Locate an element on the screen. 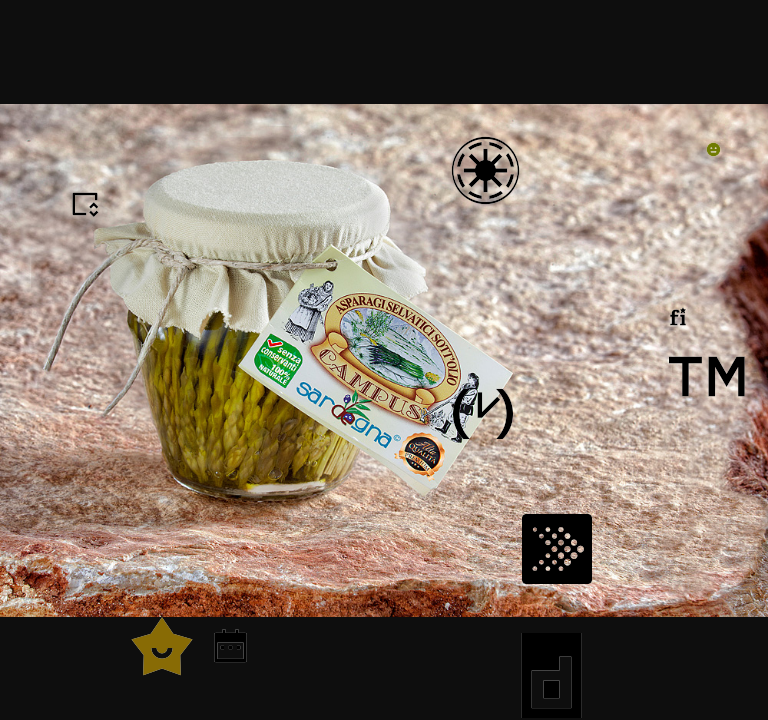  date-fns javascript library logo is located at coordinates (483, 414).